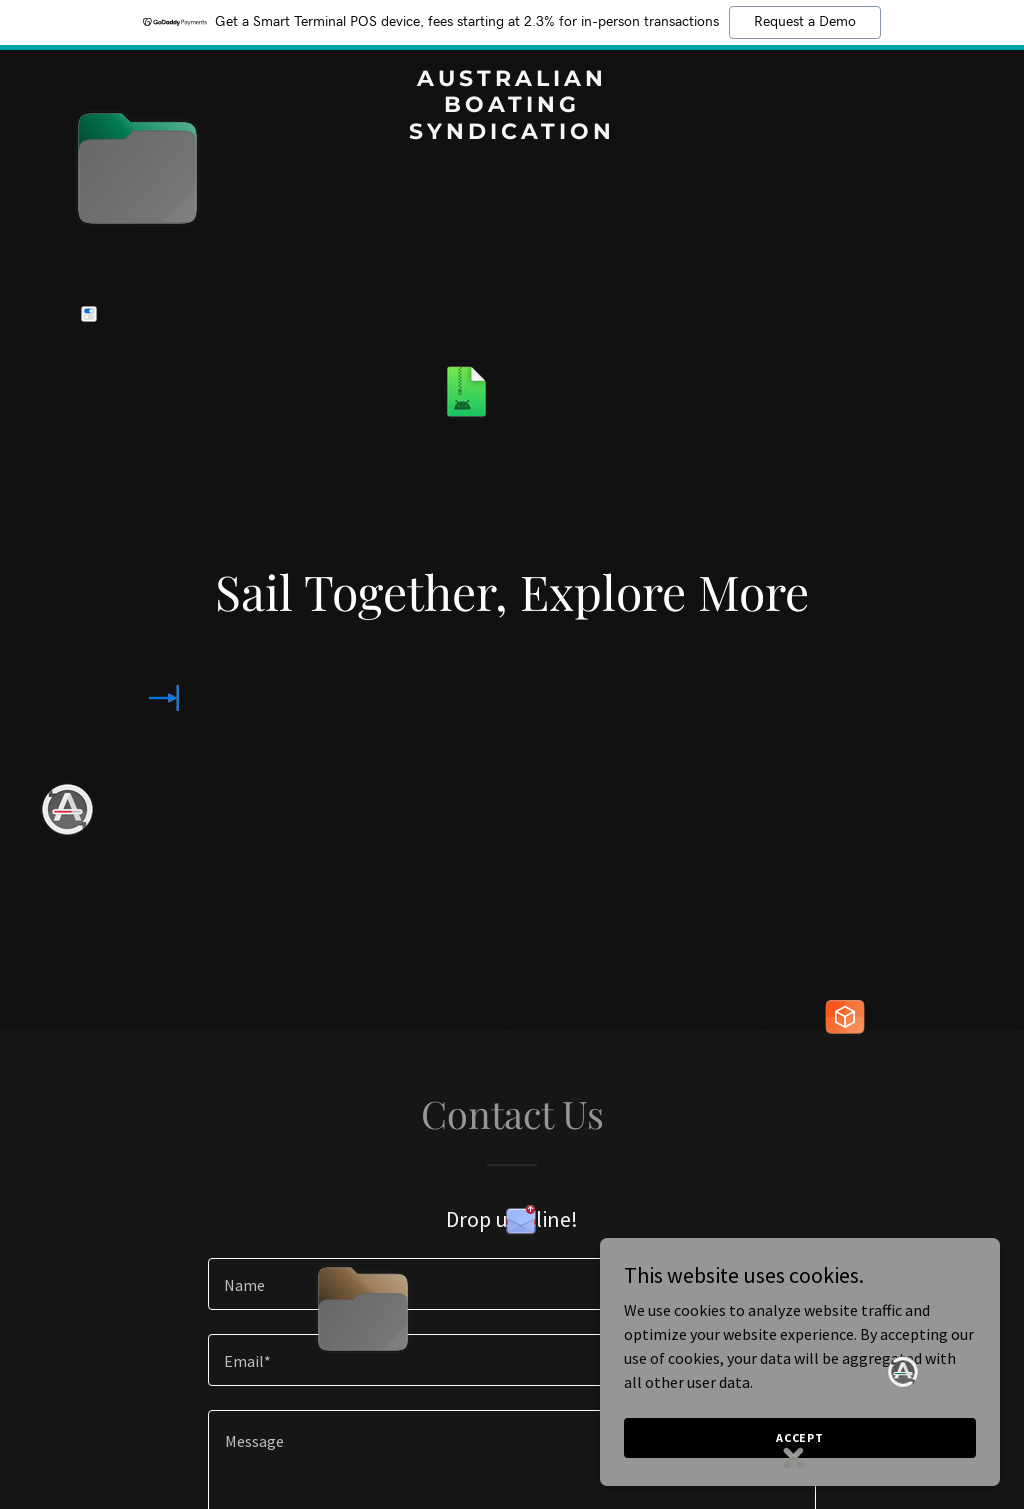 The width and height of the screenshot is (1024, 1509). What do you see at coordinates (466, 392) in the screenshot?
I see `an android application package file` at bounding box center [466, 392].